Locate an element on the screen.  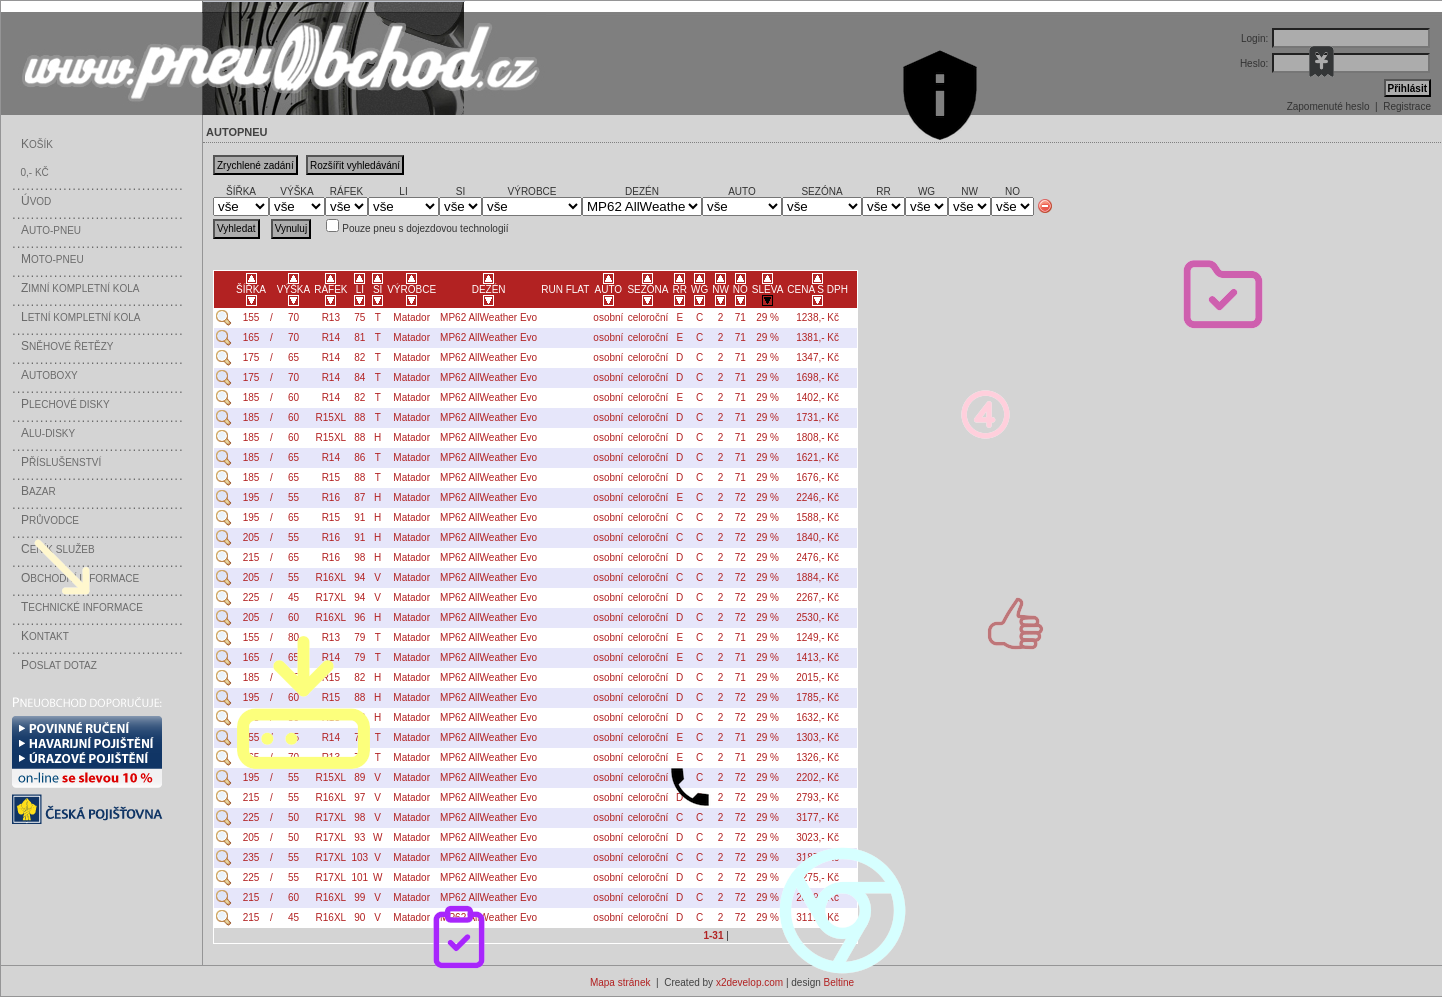
move item to the bottom right is located at coordinates (62, 567).